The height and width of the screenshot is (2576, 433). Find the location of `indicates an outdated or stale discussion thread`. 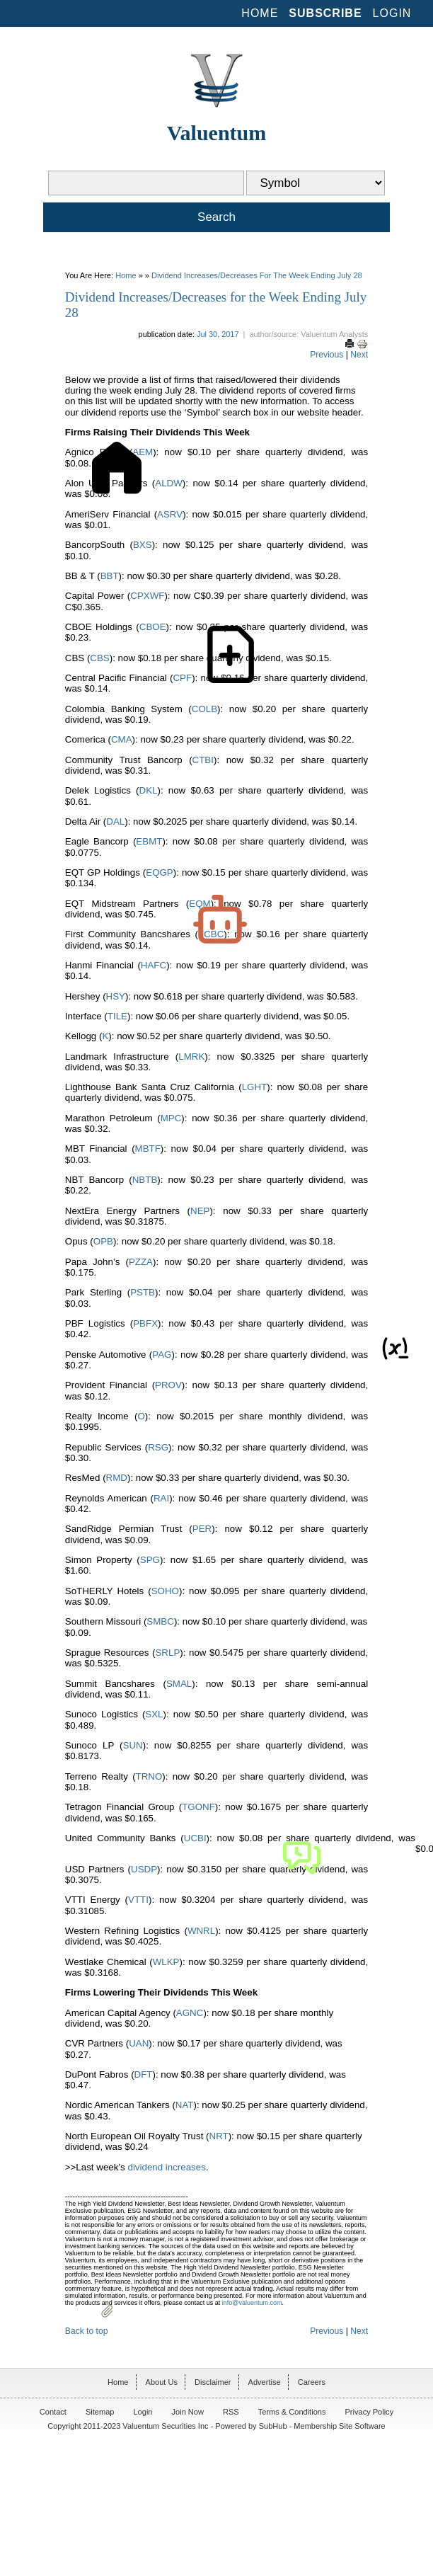

indicates an outdated or stale discussion thread is located at coordinates (301, 1857).